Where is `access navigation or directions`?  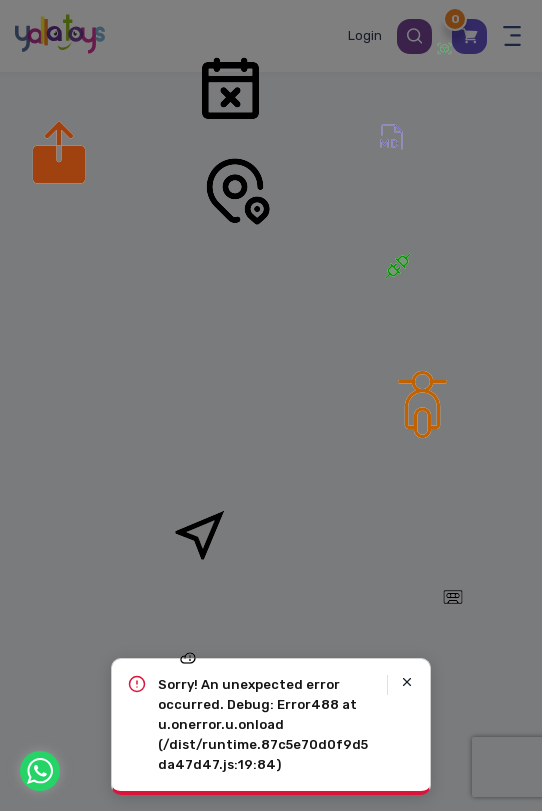
access navigation or directions is located at coordinates (200, 535).